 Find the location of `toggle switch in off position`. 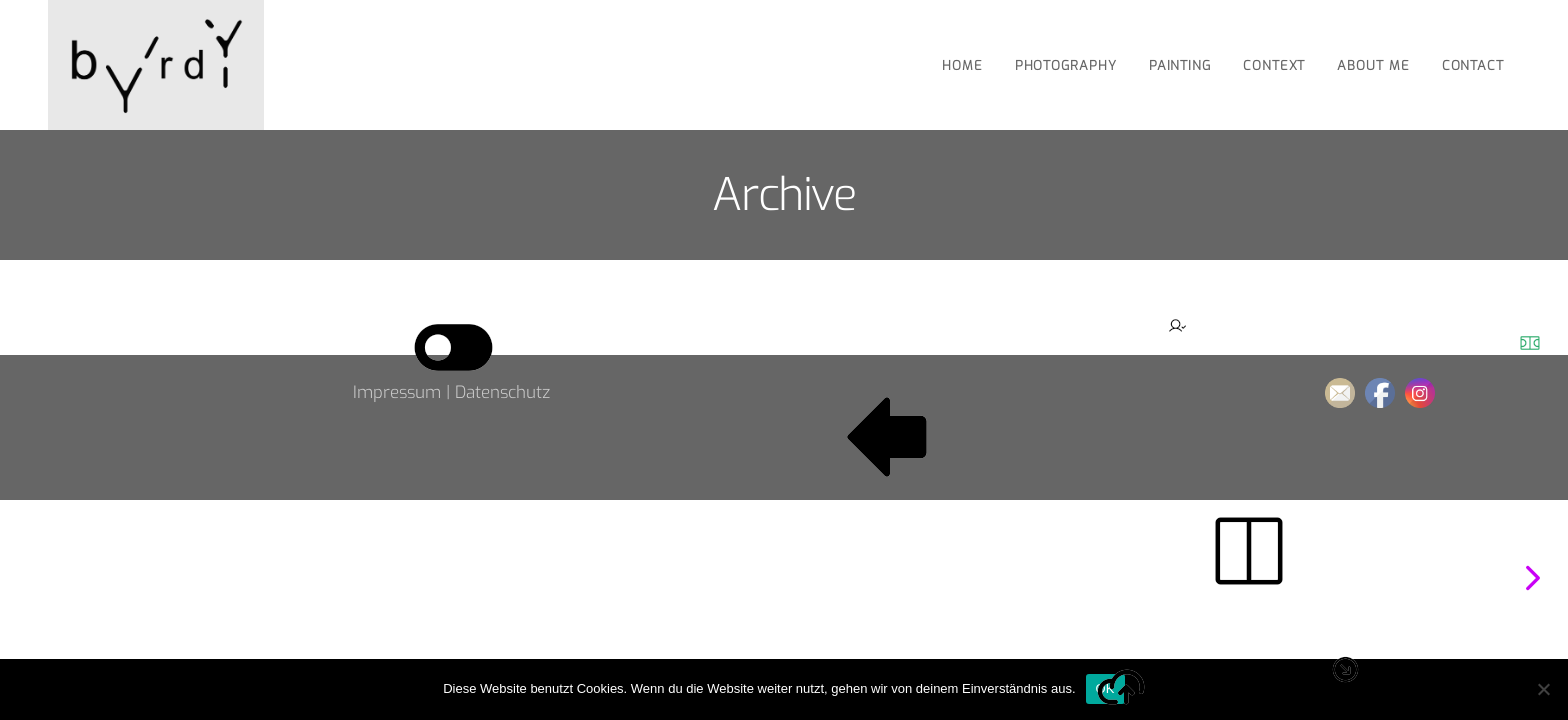

toggle switch in off position is located at coordinates (453, 347).